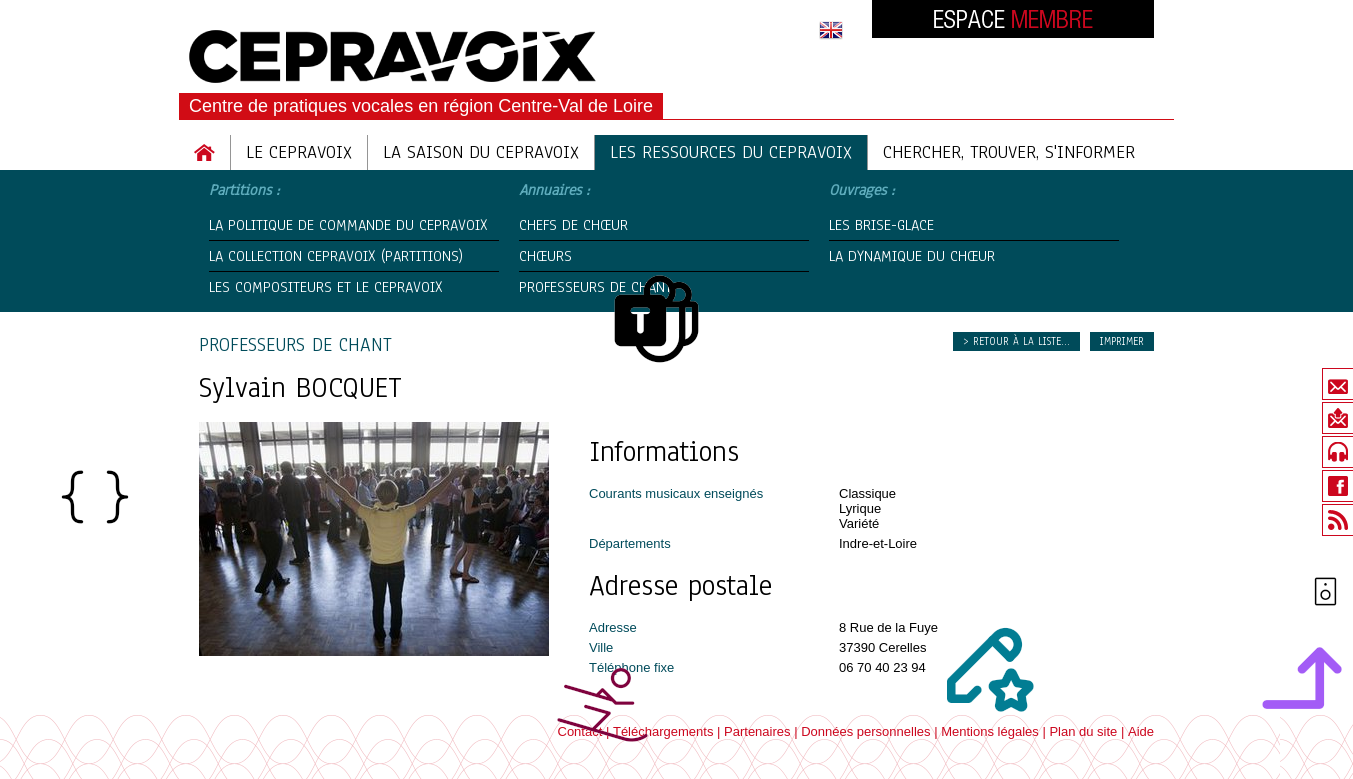 The height and width of the screenshot is (779, 1353). I want to click on redirect or branch off to a new path, so click(1305, 681).